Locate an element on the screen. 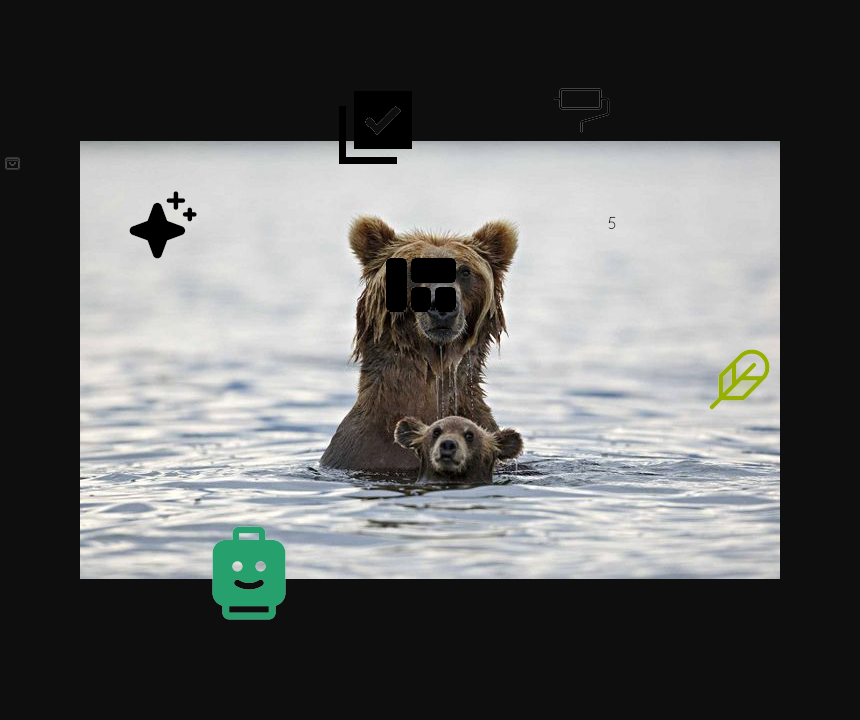 This screenshot has height=720, width=860. item successfully added to library is located at coordinates (375, 127).